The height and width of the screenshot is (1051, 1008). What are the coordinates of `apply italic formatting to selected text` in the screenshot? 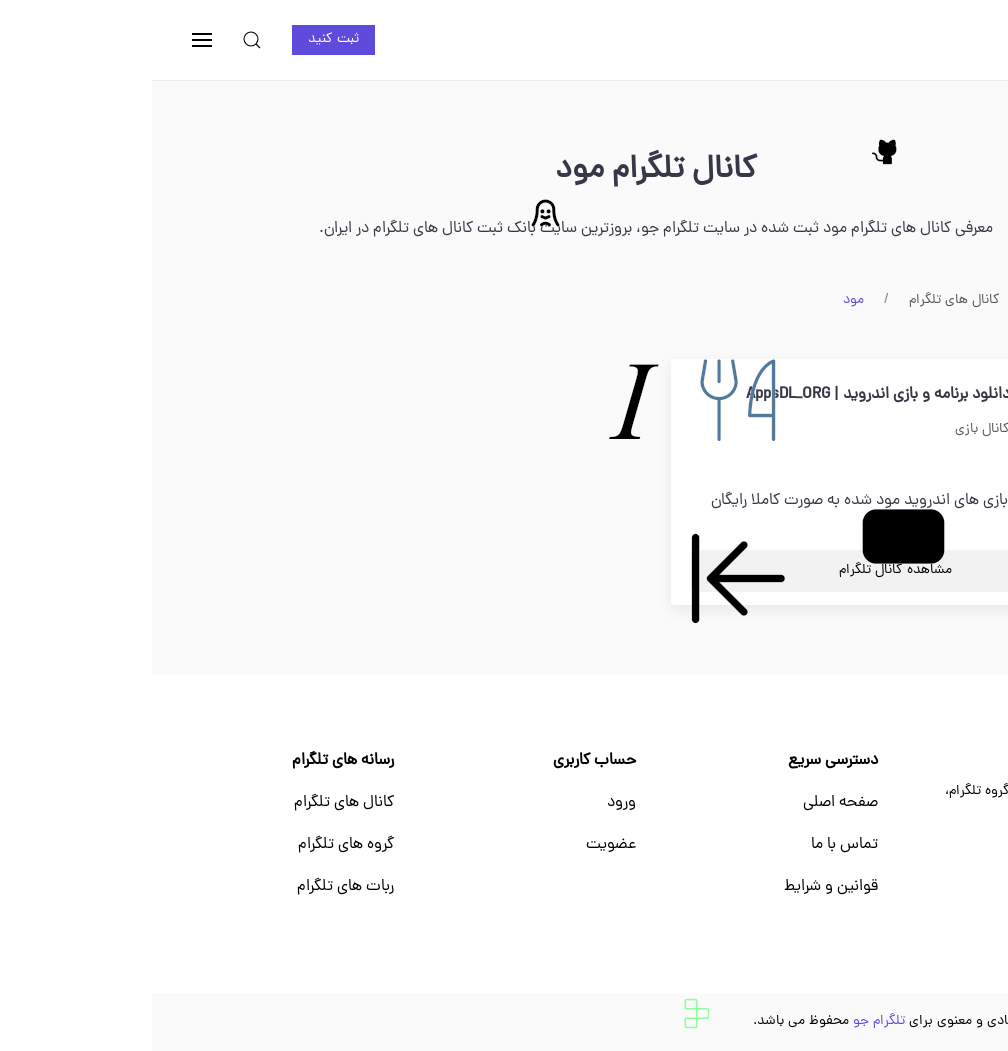 It's located at (634, 402).